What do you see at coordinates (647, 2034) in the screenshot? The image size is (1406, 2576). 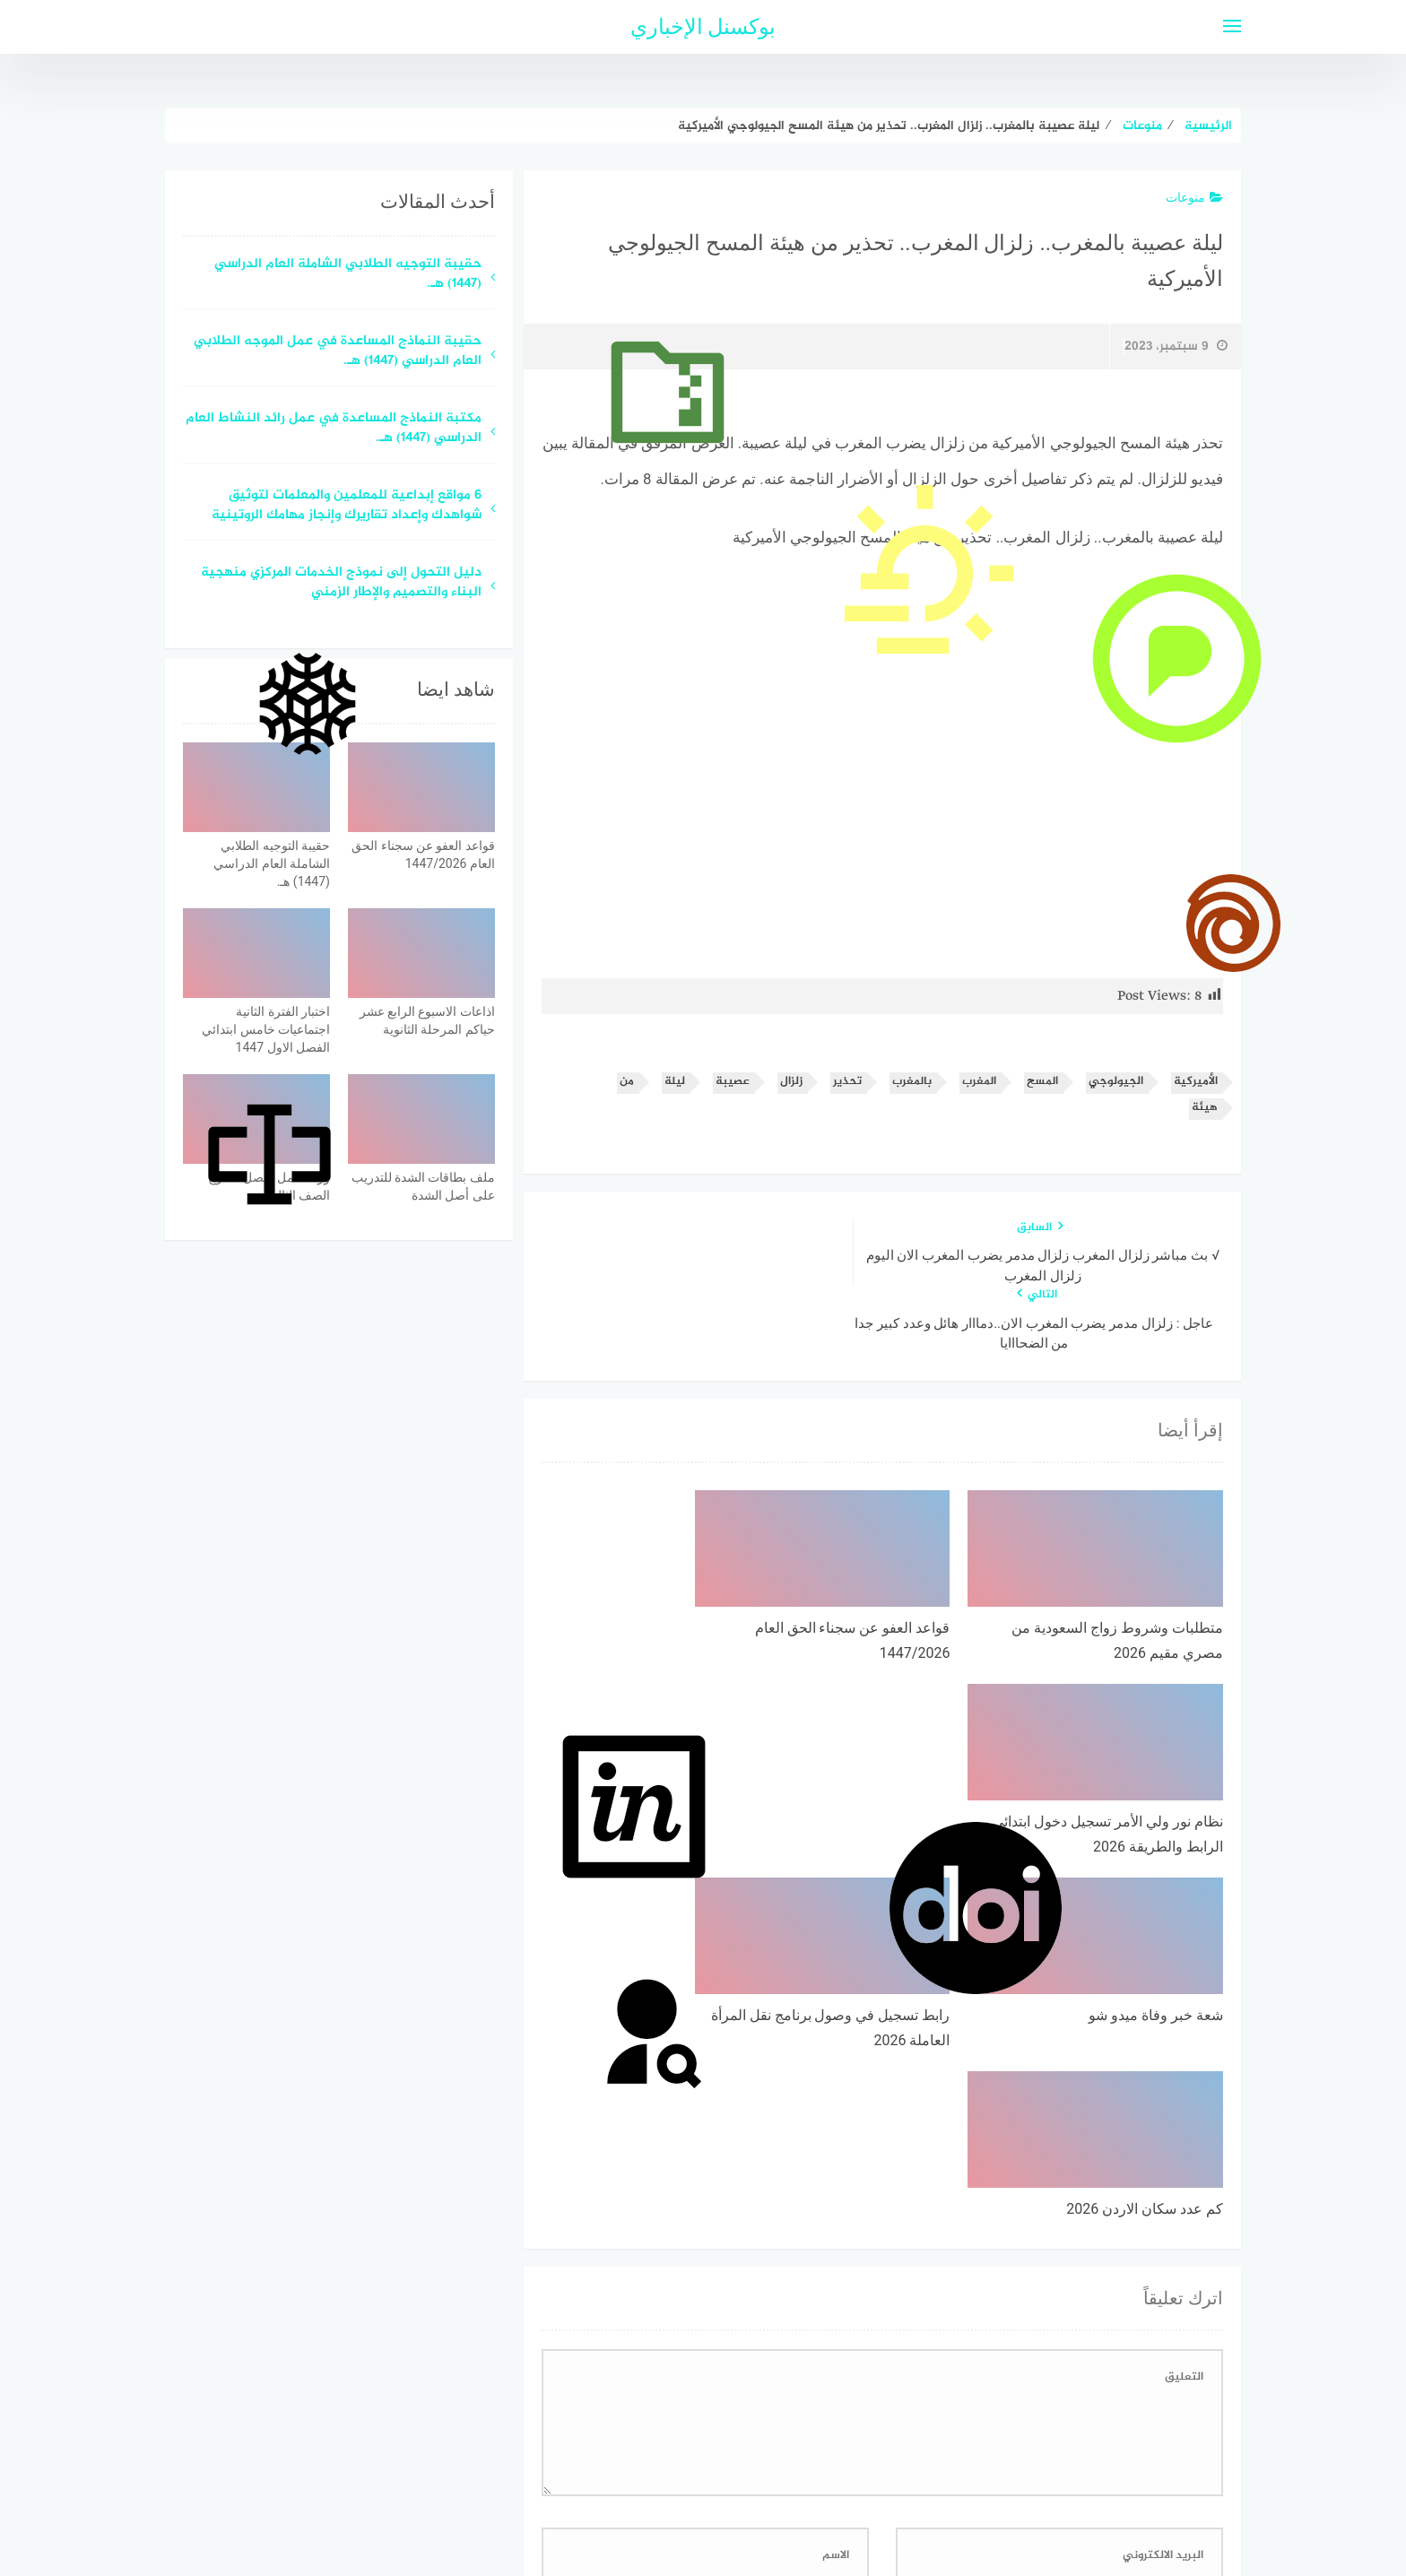 I see `search for a user or contact` at bounding box center [647, 2034].